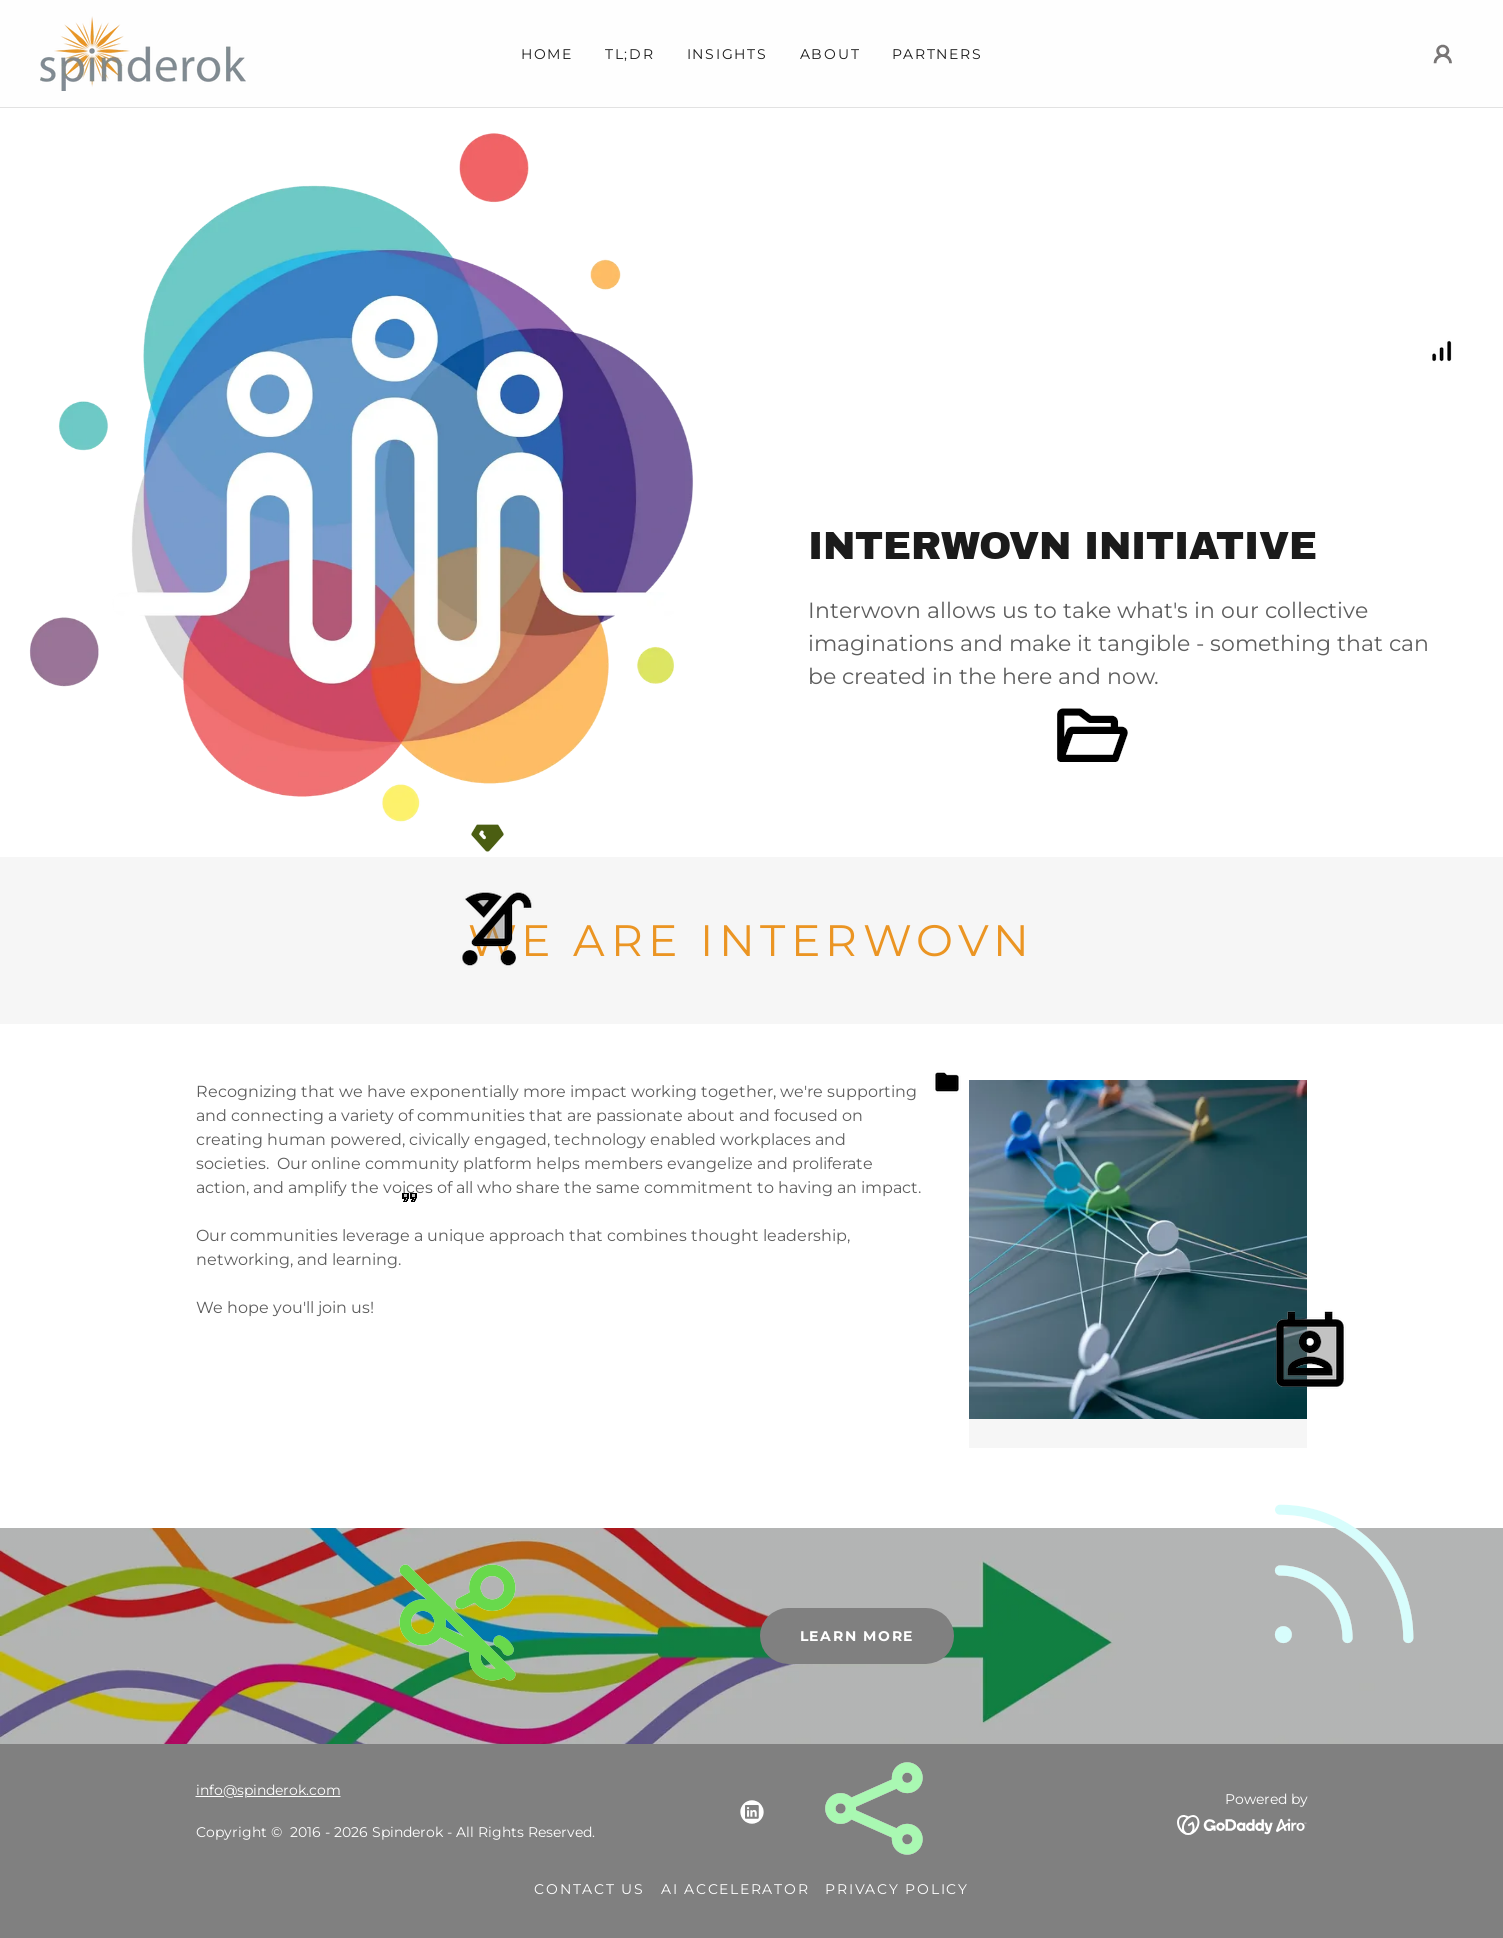  What do you see at coordinates (487, 837) in the screenshot?
I see `indicates premium or pro membership status` at bounding box center [487, 837].